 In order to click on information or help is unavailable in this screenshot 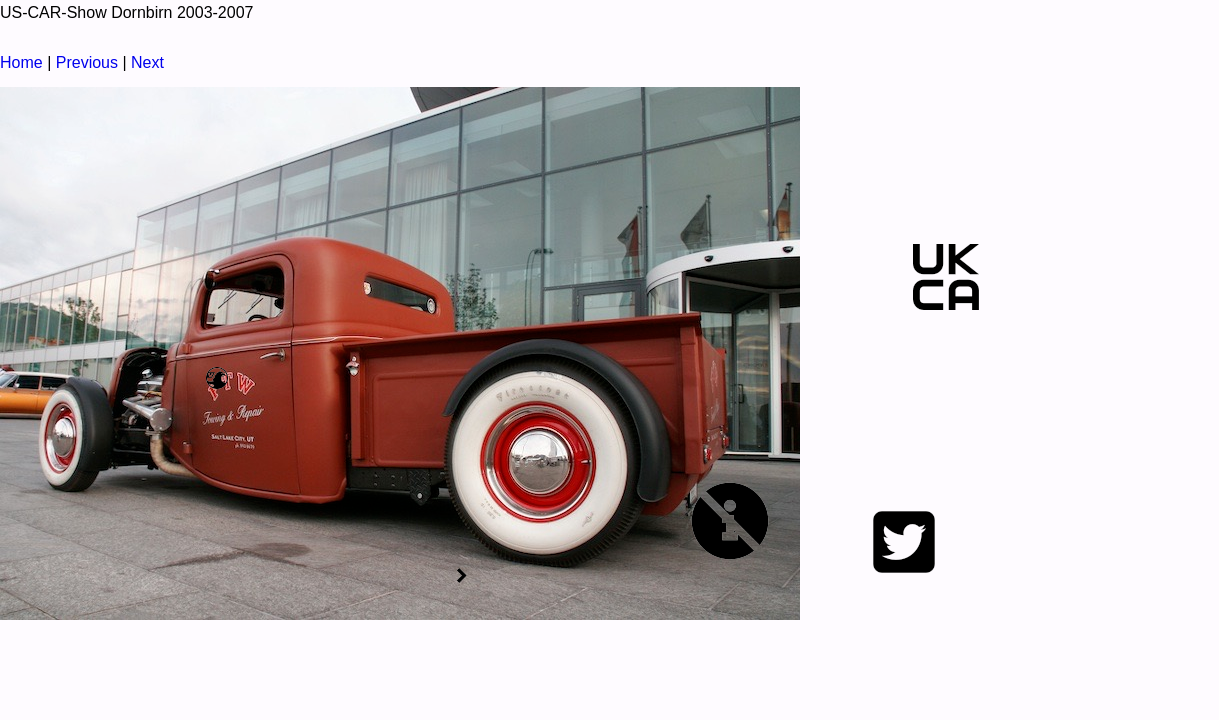, I will do `click(730, 521)`.